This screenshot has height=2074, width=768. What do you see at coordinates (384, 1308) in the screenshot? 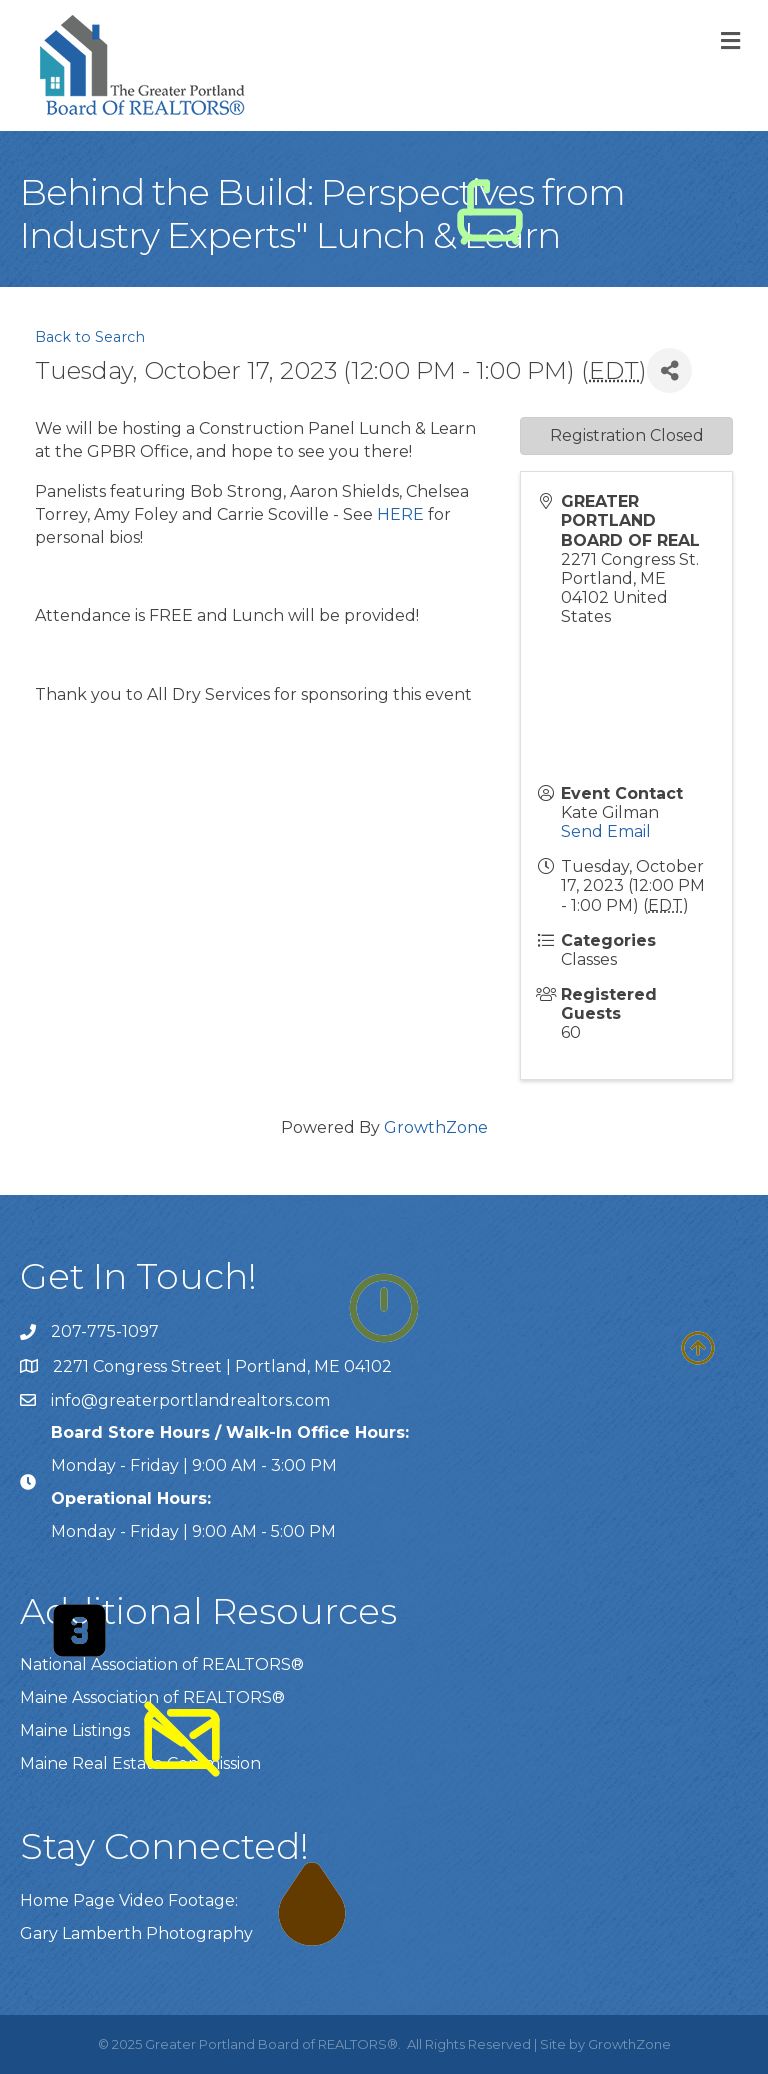
I see `view current time or check the clock` at bounding box center [384, 1308].